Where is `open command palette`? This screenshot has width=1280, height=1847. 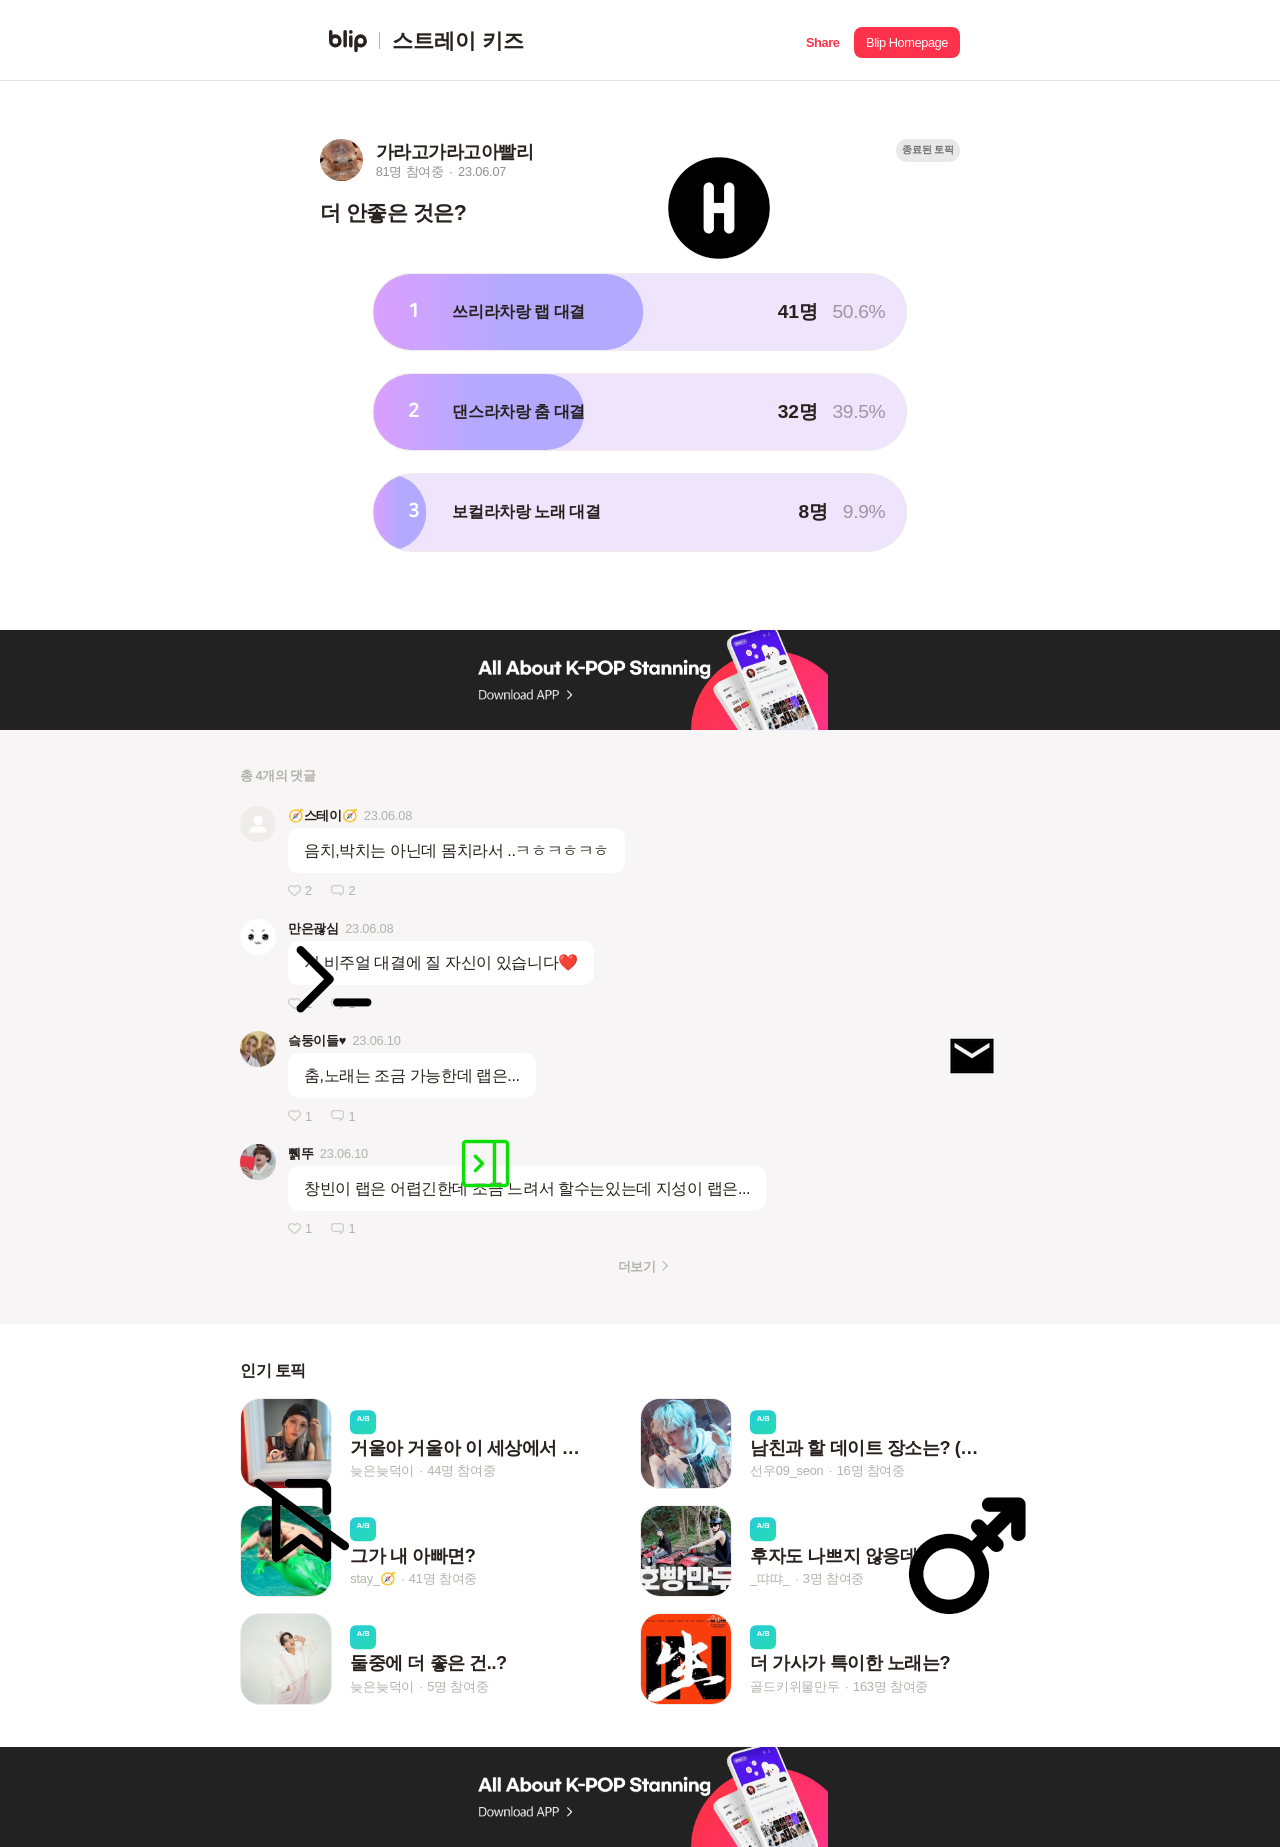 open command palette is located at coordinates (333, 979).